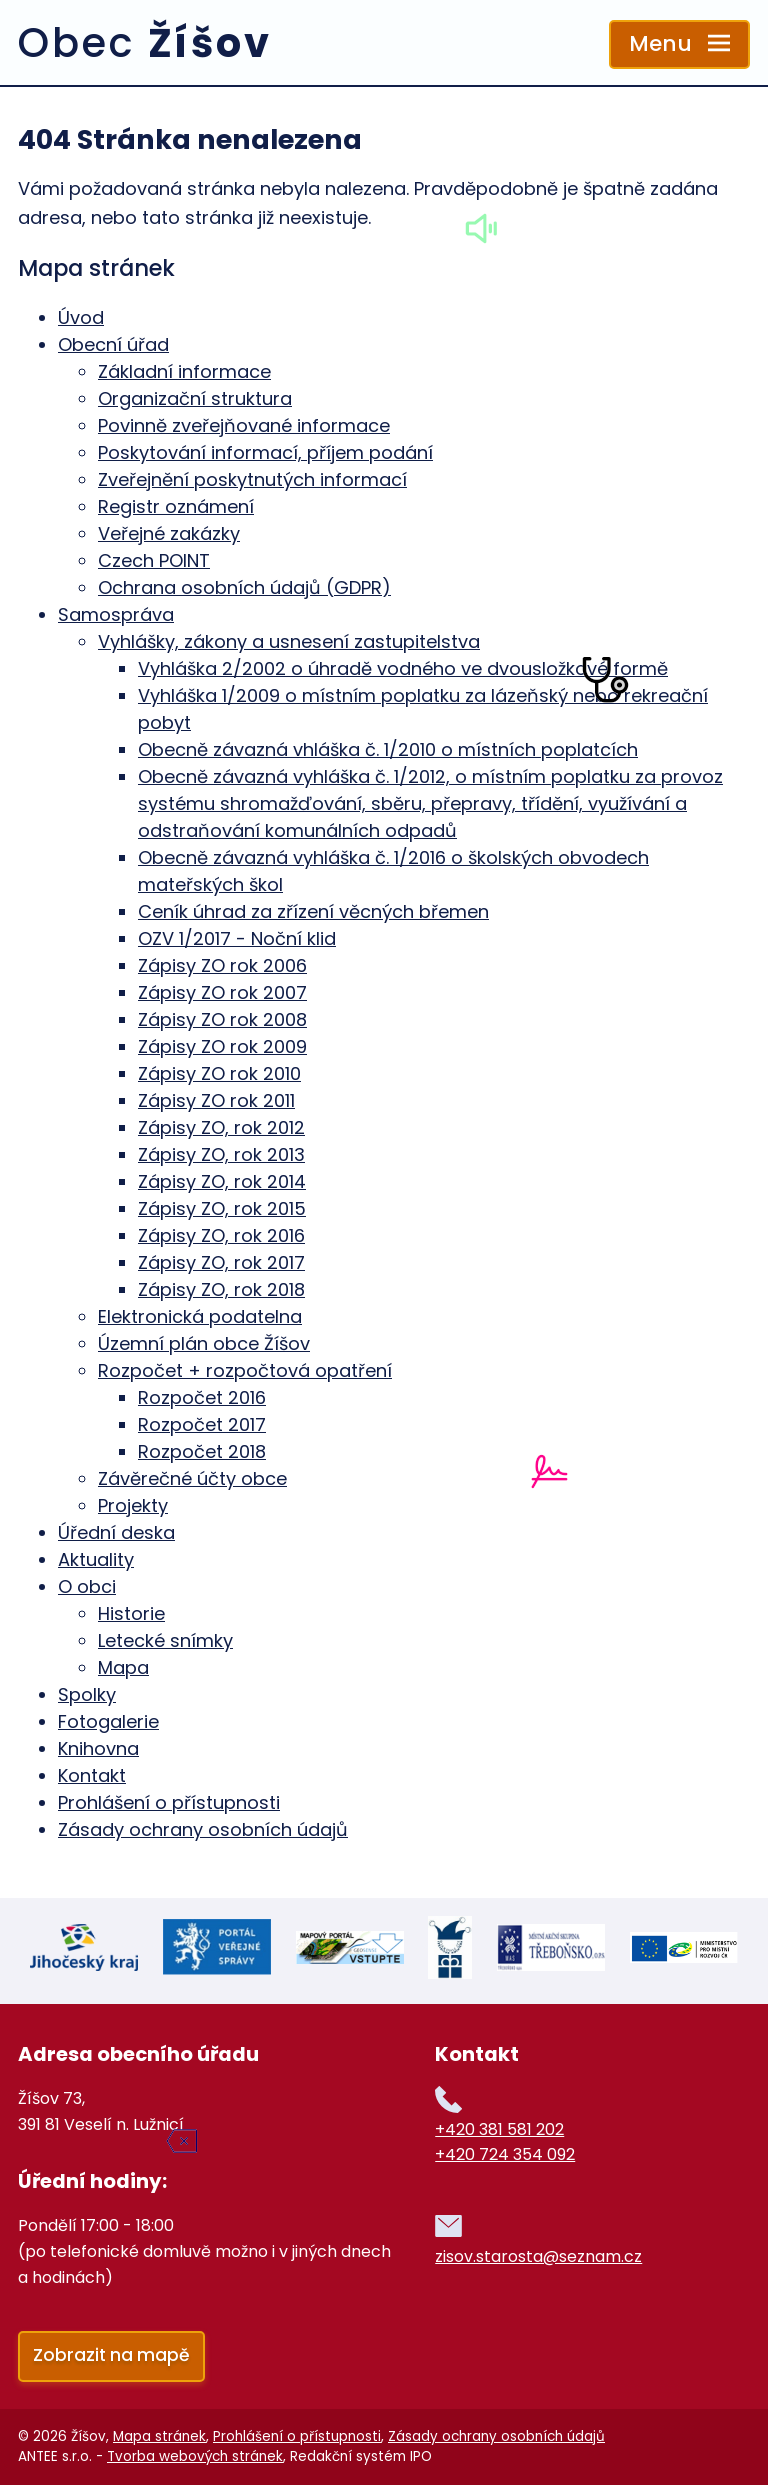 The width and height of the screenshot is (768, 2485). What do you see at coordinates (183, 2141) in the screenshot?
I see `delete the previous character` at bounding box center [183, 2141].